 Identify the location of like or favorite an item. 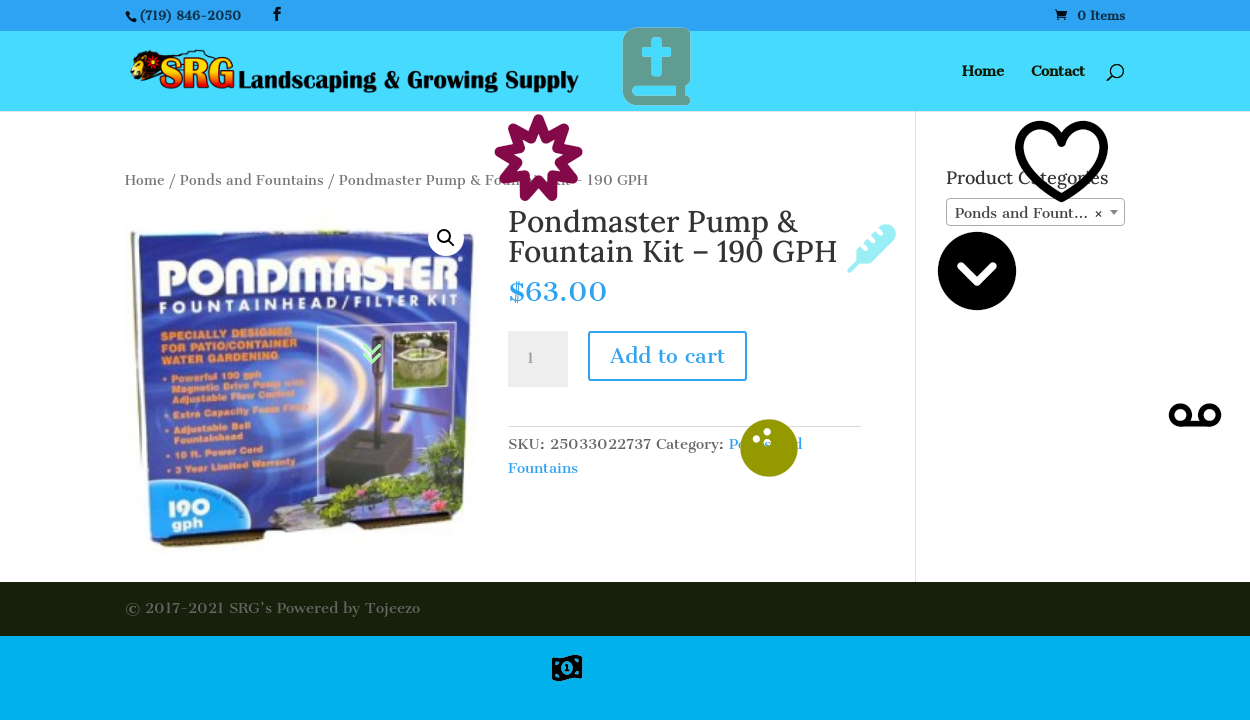
(1061, 161).